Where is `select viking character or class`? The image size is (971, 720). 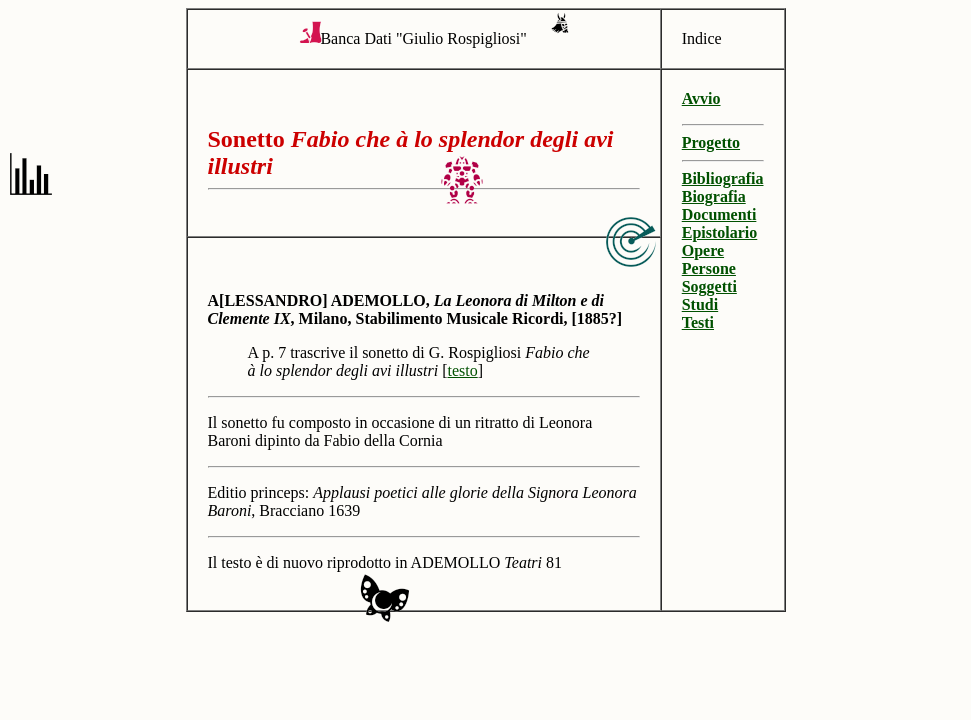 select viking character or class is located at coordinates (560, 23).